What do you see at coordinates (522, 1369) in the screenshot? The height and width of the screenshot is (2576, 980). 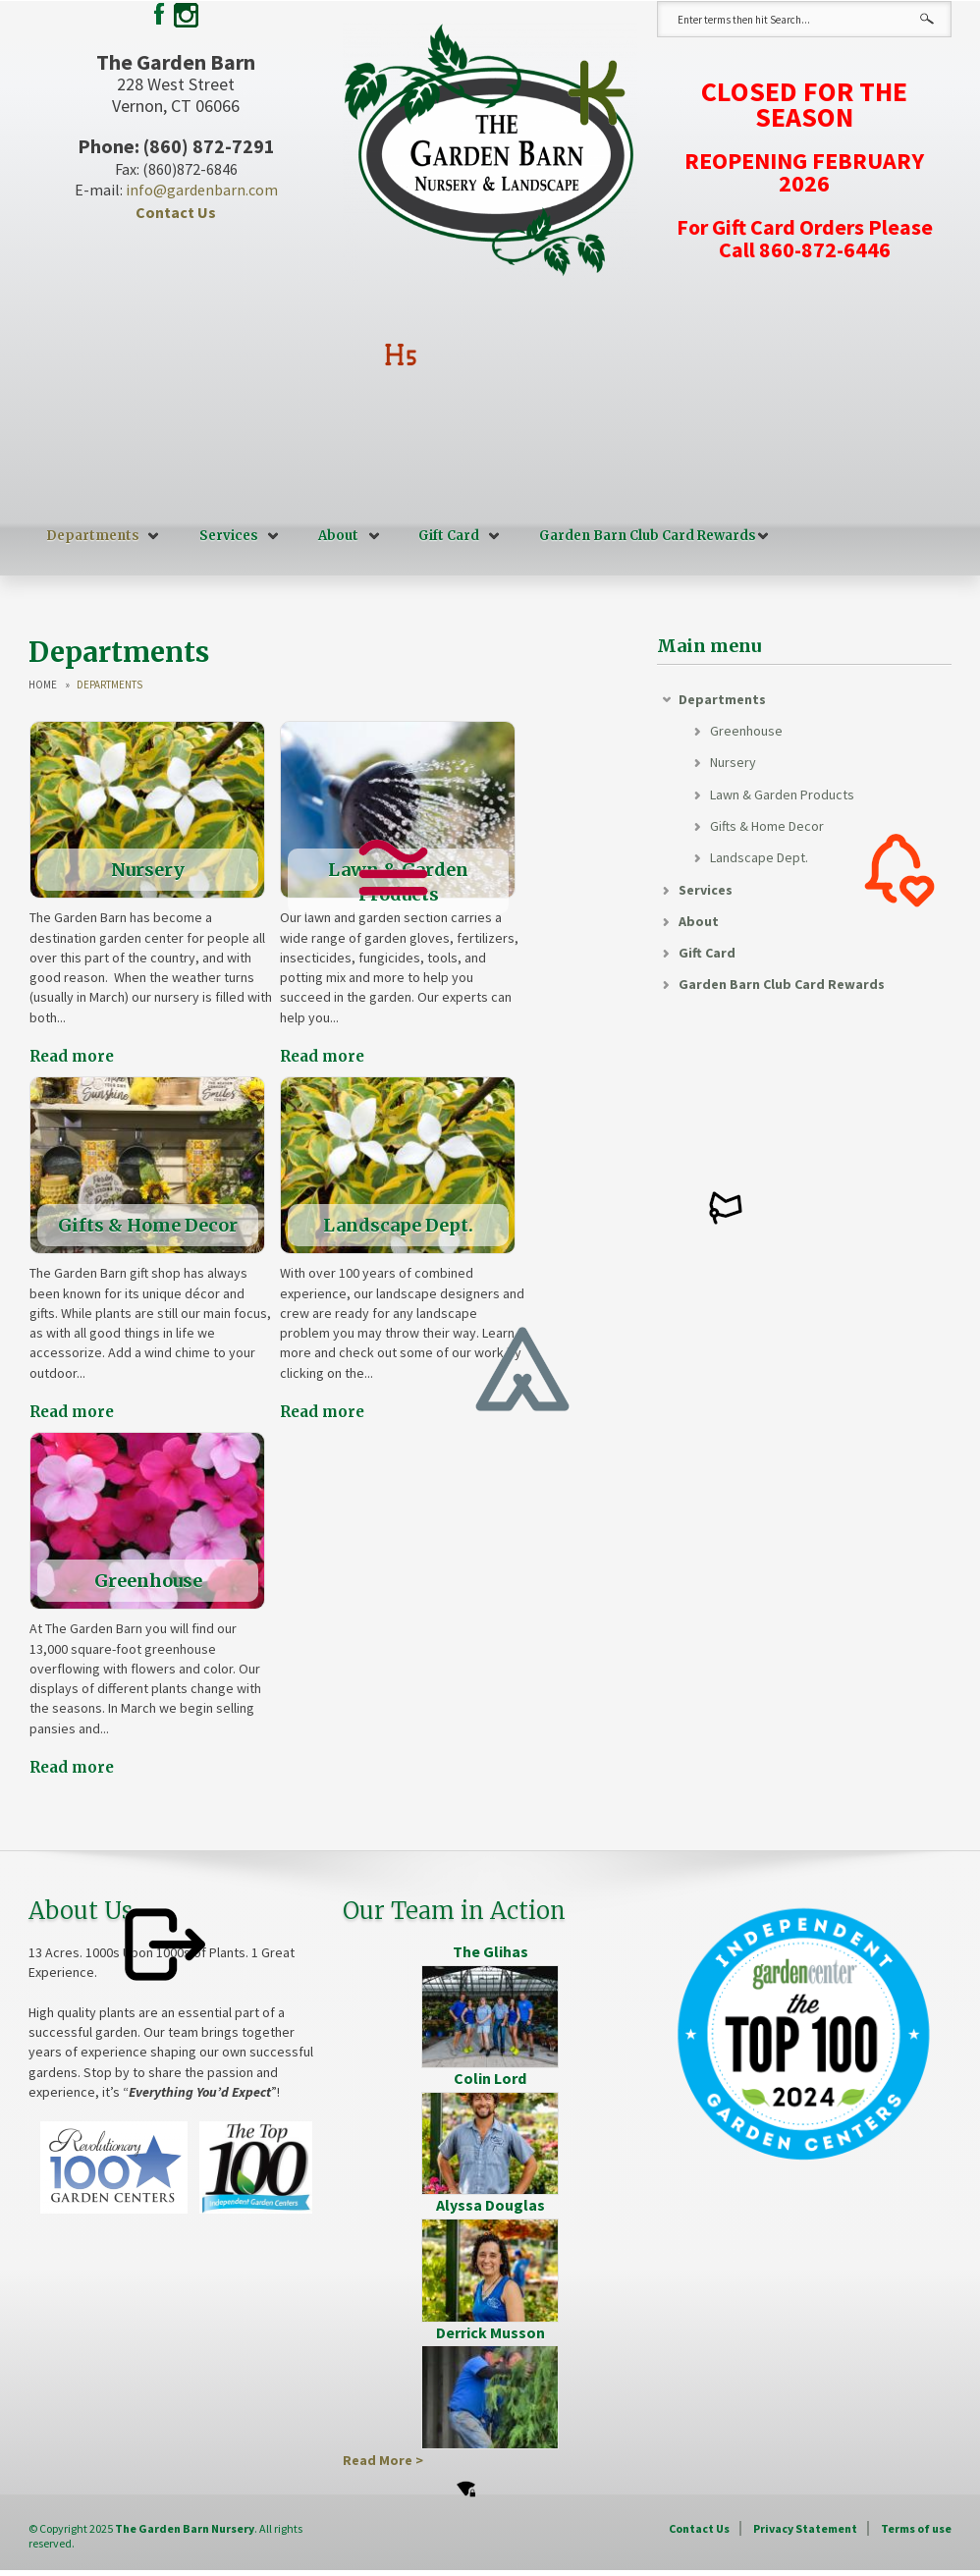 I see `view camping or outdoor accommodation options` at bounding box center [522, 1369].